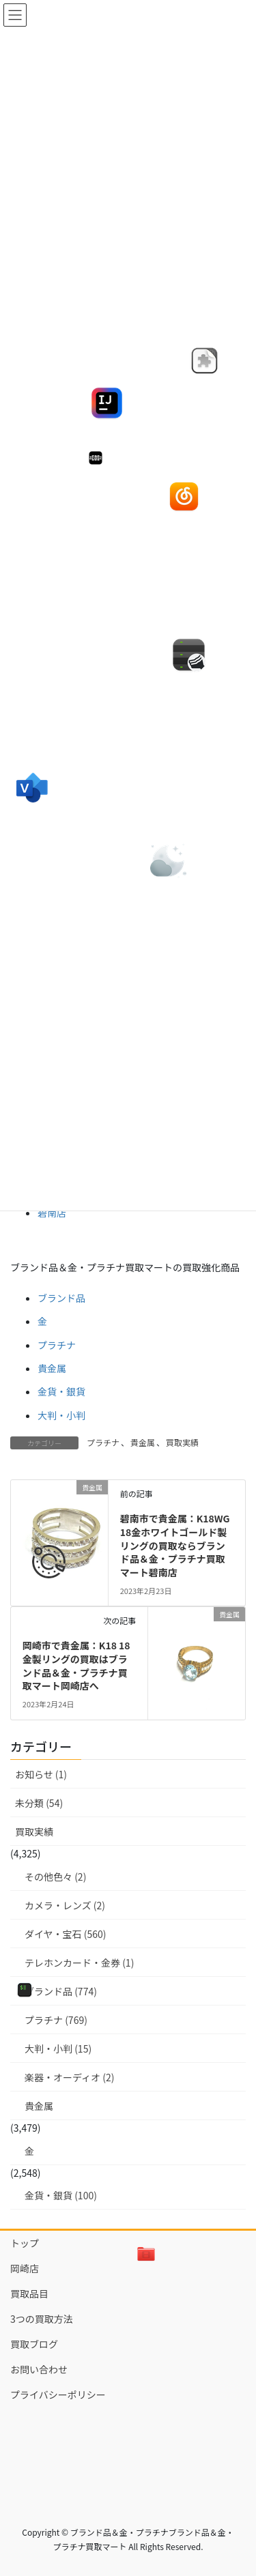  I want to click on launch Hearts of Iron 3 strategy game, so click(96, 458).